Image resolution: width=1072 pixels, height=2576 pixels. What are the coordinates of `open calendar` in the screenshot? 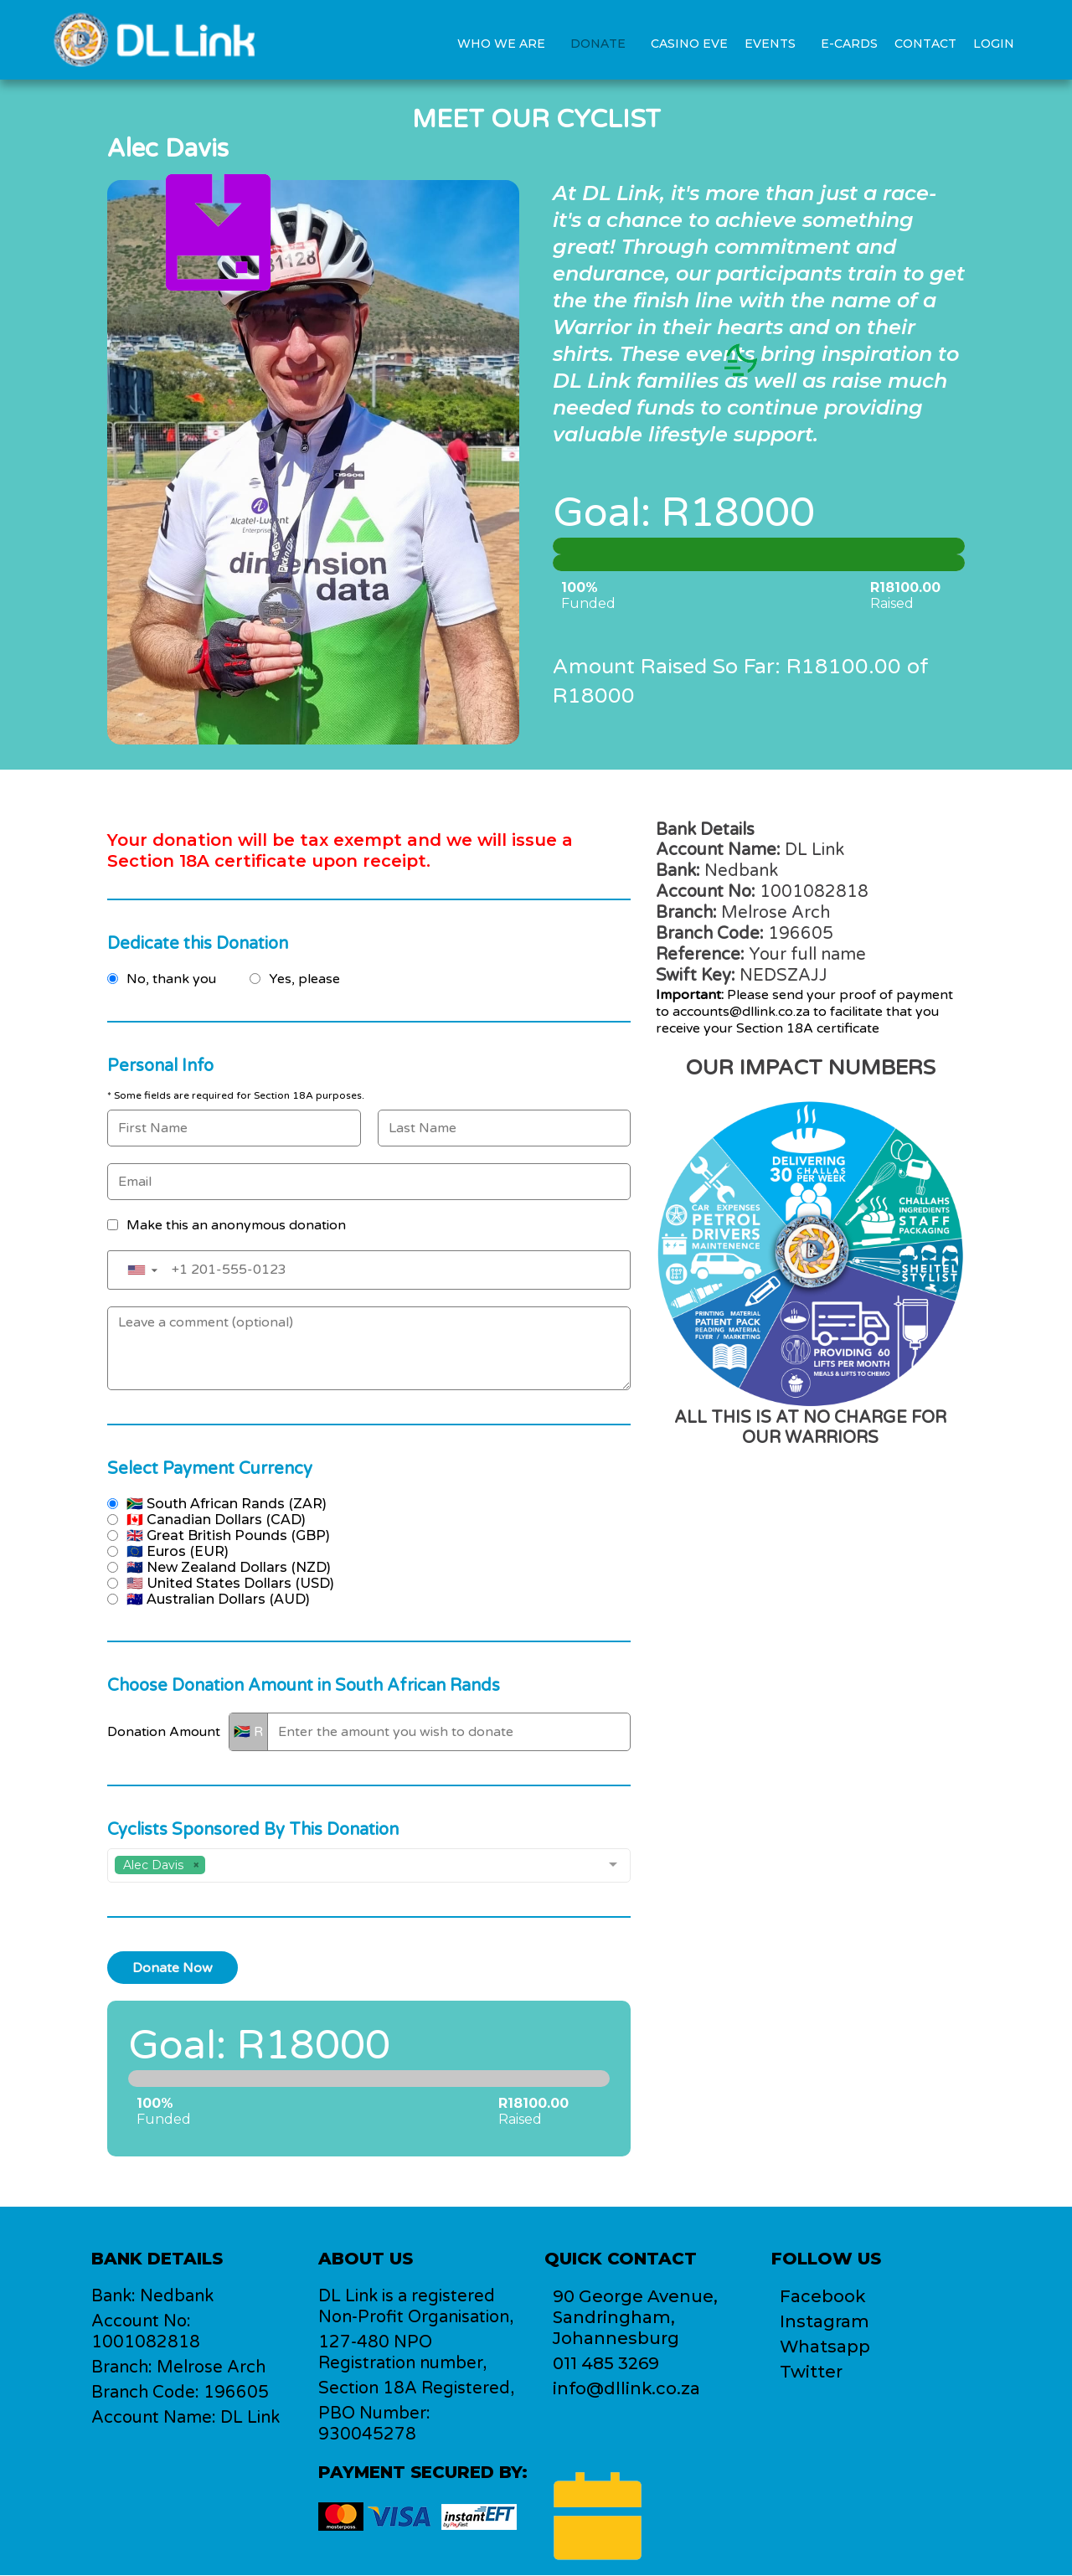 It's located at (597, 2520).